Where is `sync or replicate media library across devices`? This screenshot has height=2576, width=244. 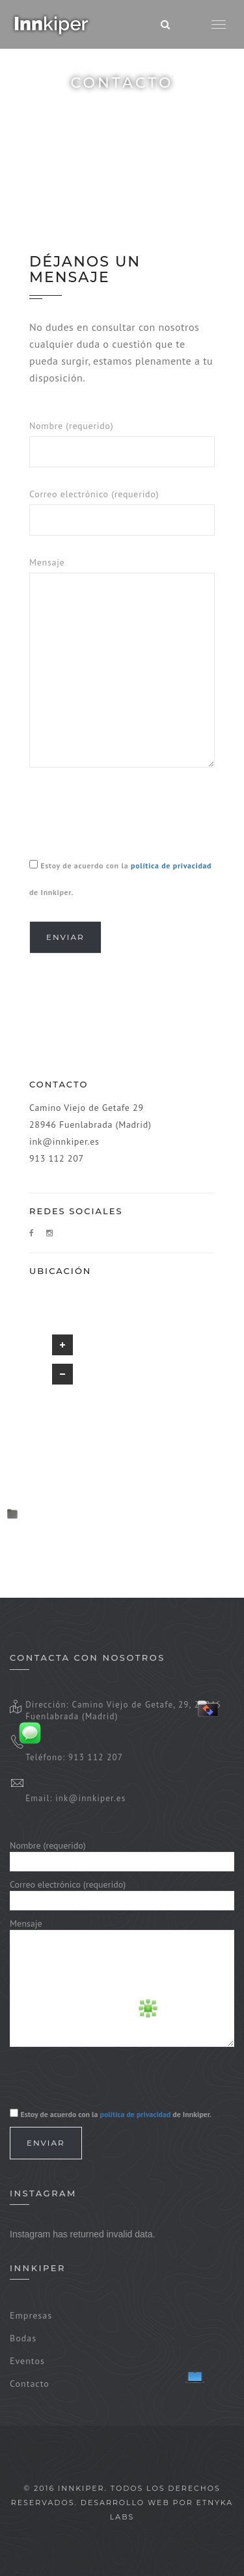 sync or replicate media library across devices is located at coordinates (148, 2008).